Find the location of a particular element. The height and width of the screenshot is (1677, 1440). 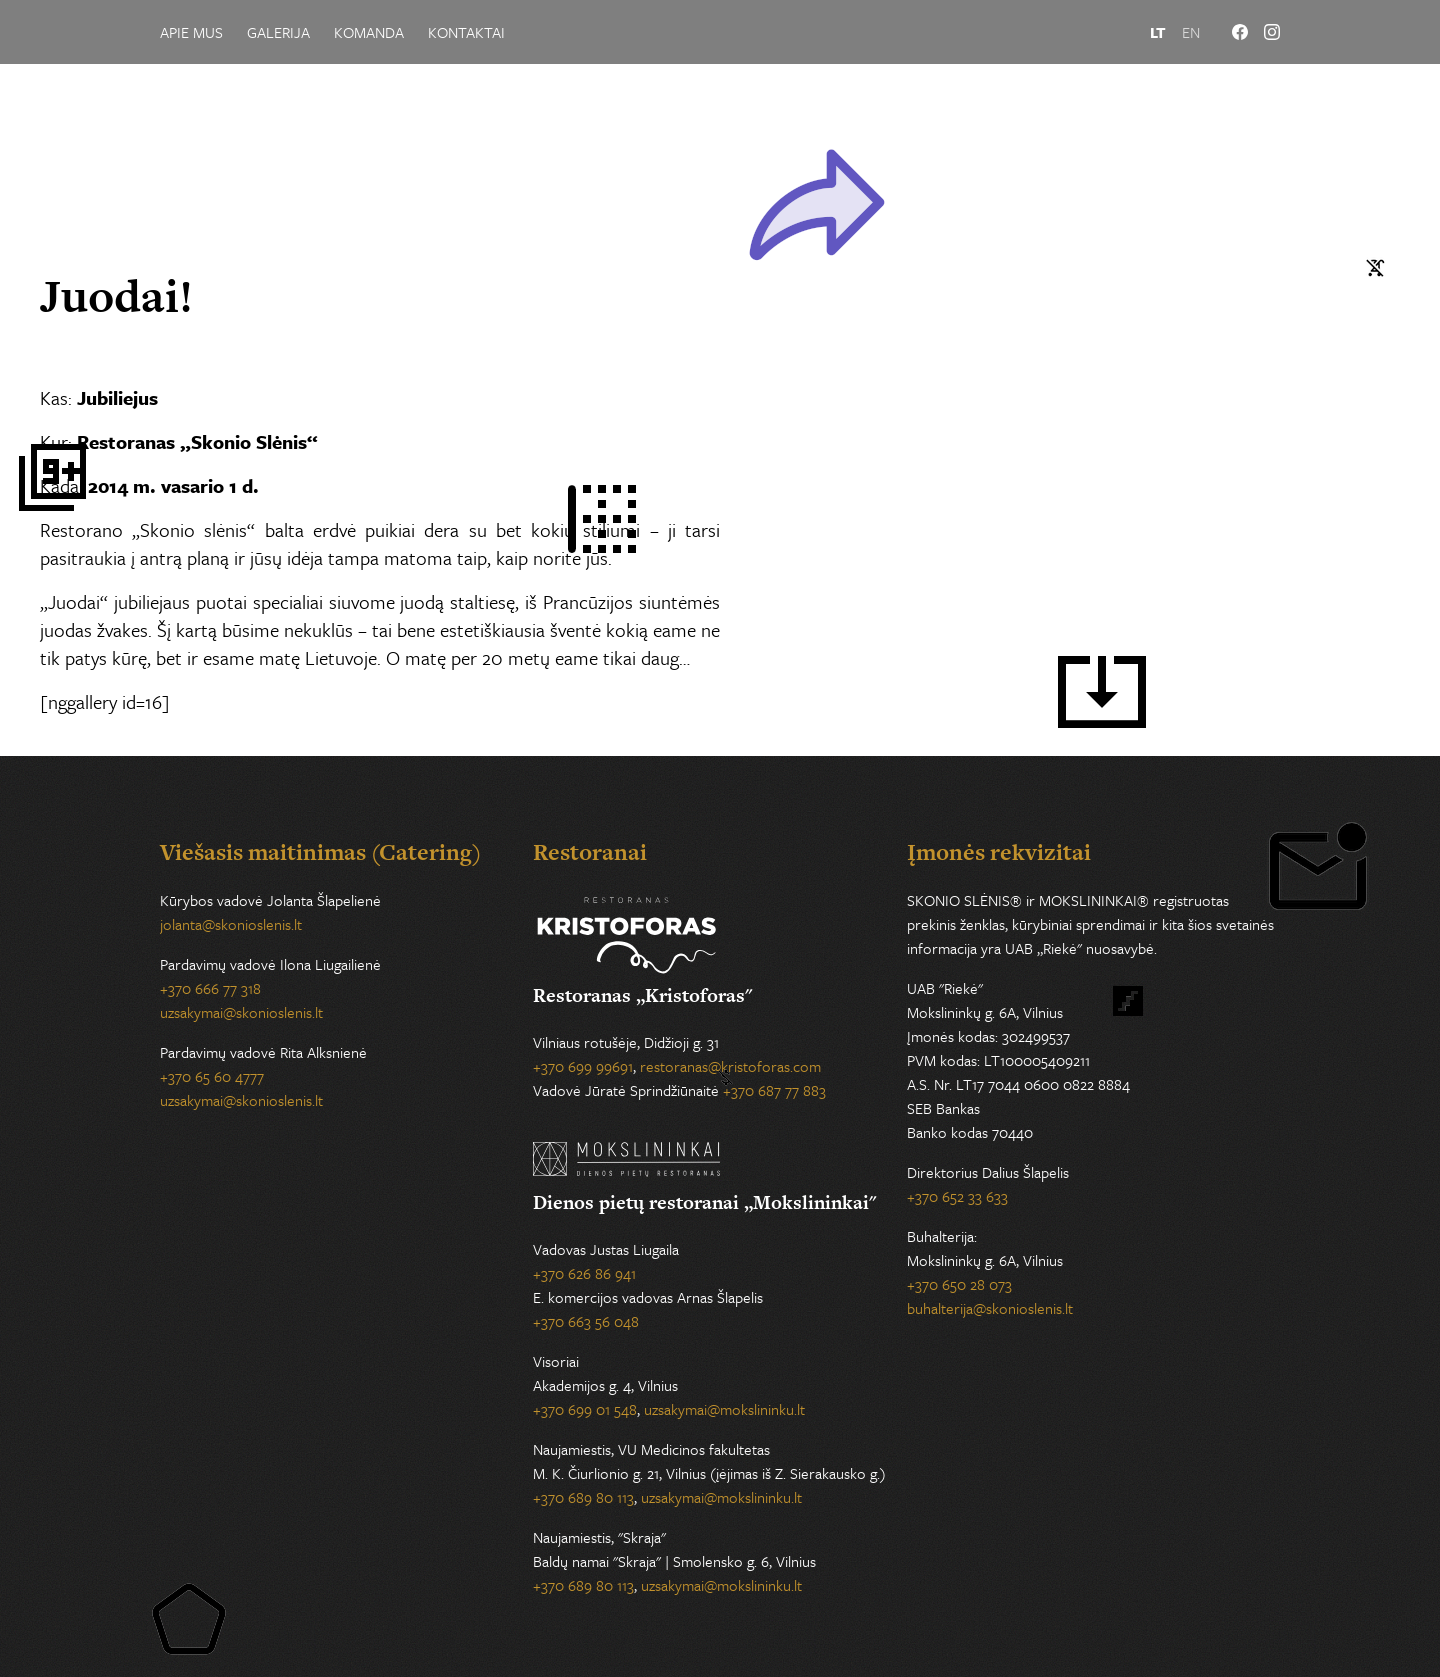

indicates strollers are not permitted in this area is located at coordinates (1375, 267).